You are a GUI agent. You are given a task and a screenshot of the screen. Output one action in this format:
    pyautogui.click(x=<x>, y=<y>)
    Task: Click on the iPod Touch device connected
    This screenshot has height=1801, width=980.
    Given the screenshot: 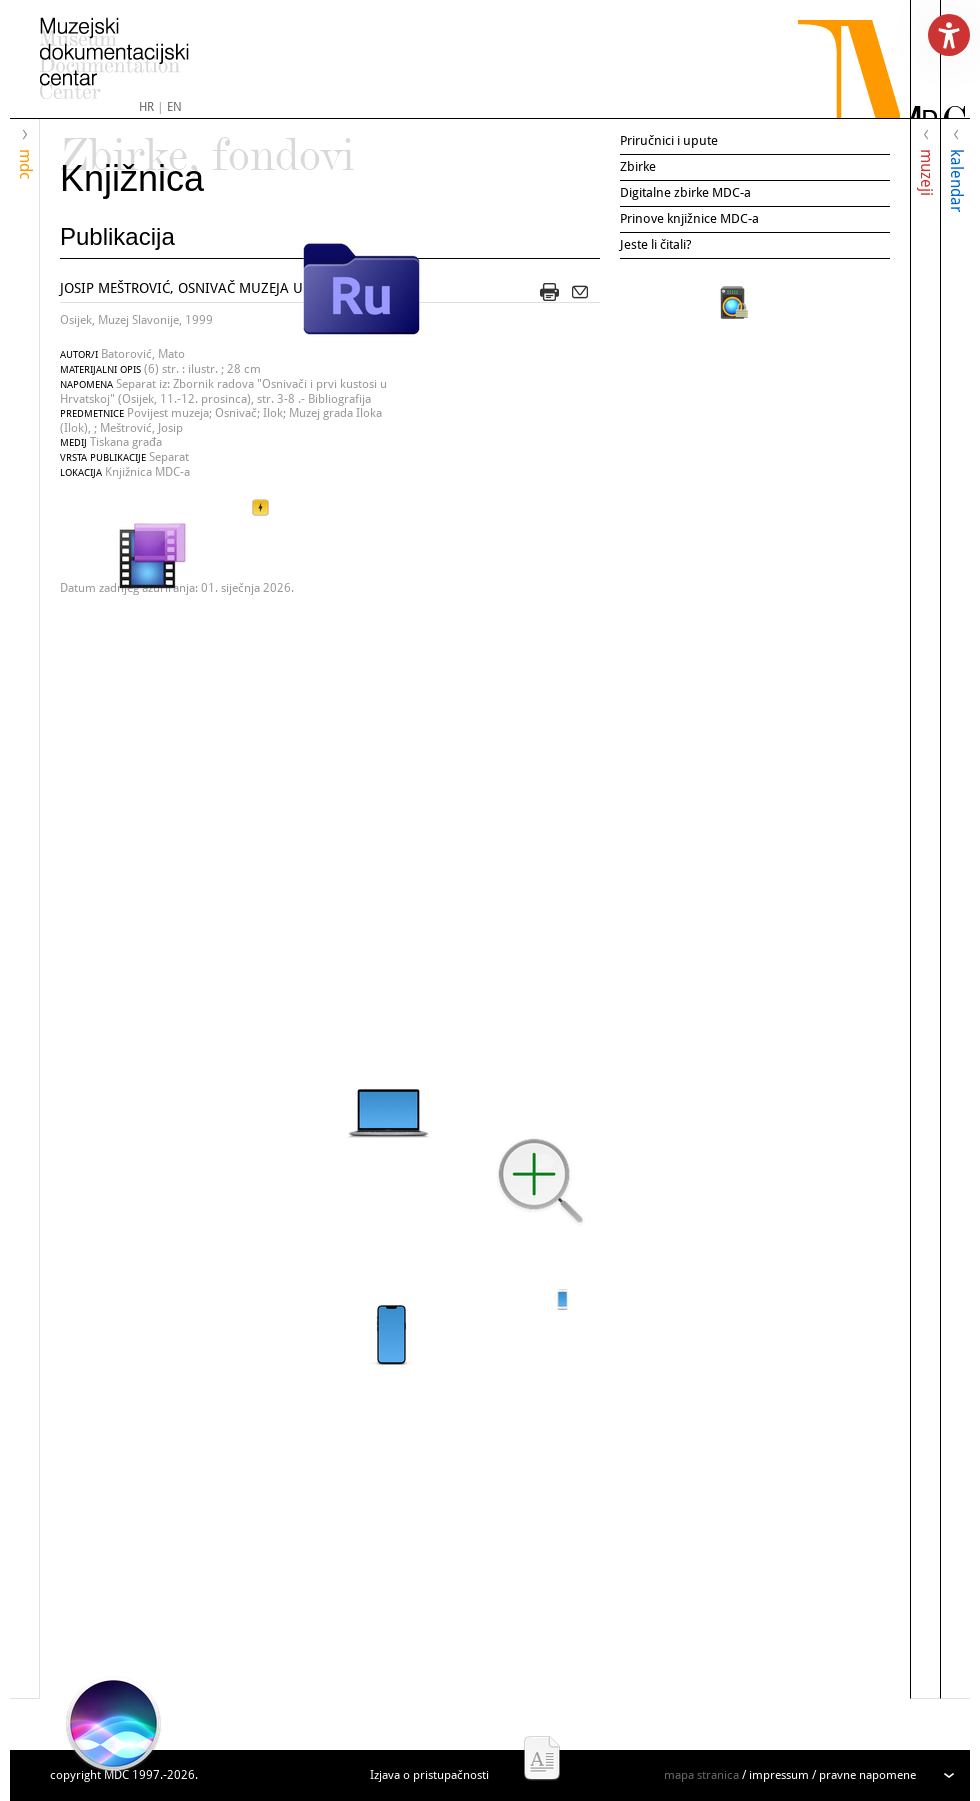 What is the action you would take?
    pyautogui.click(x=562, y=1299)
    